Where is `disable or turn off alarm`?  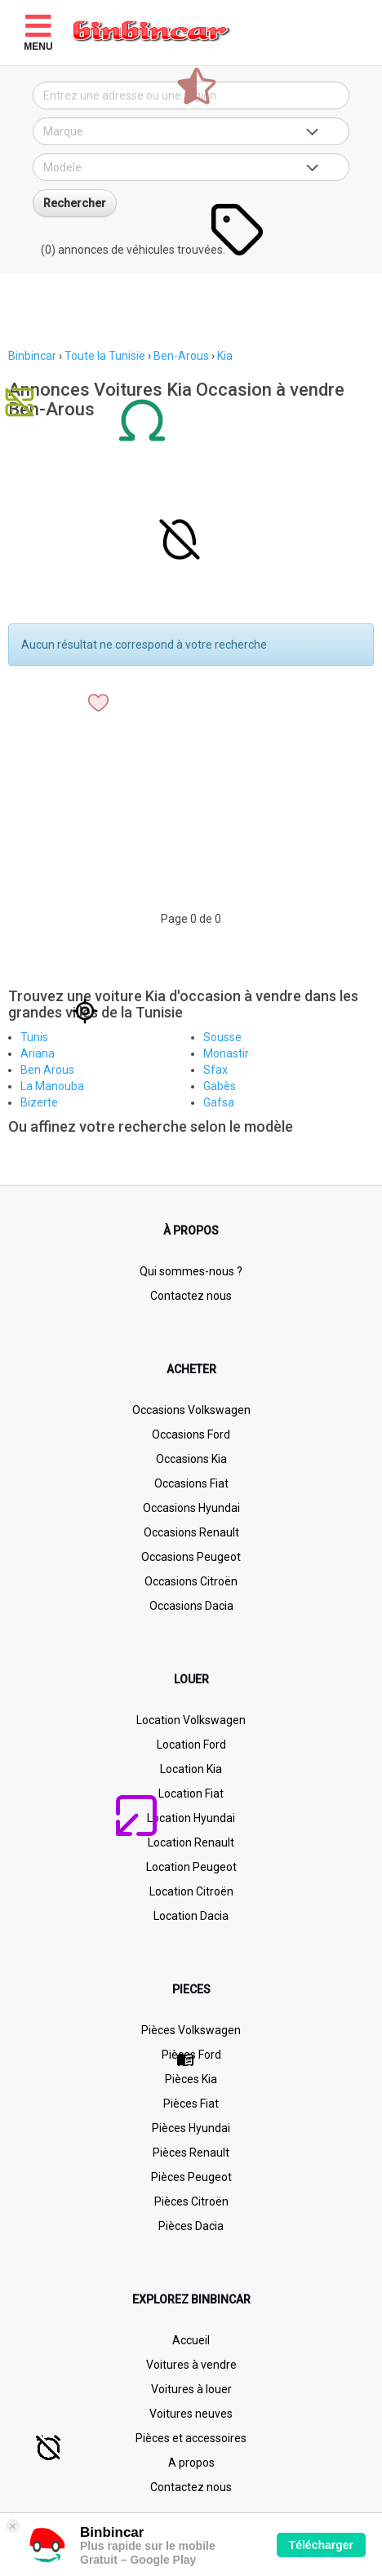
disable or turn off alarm is located at coordinates (48, 2447).